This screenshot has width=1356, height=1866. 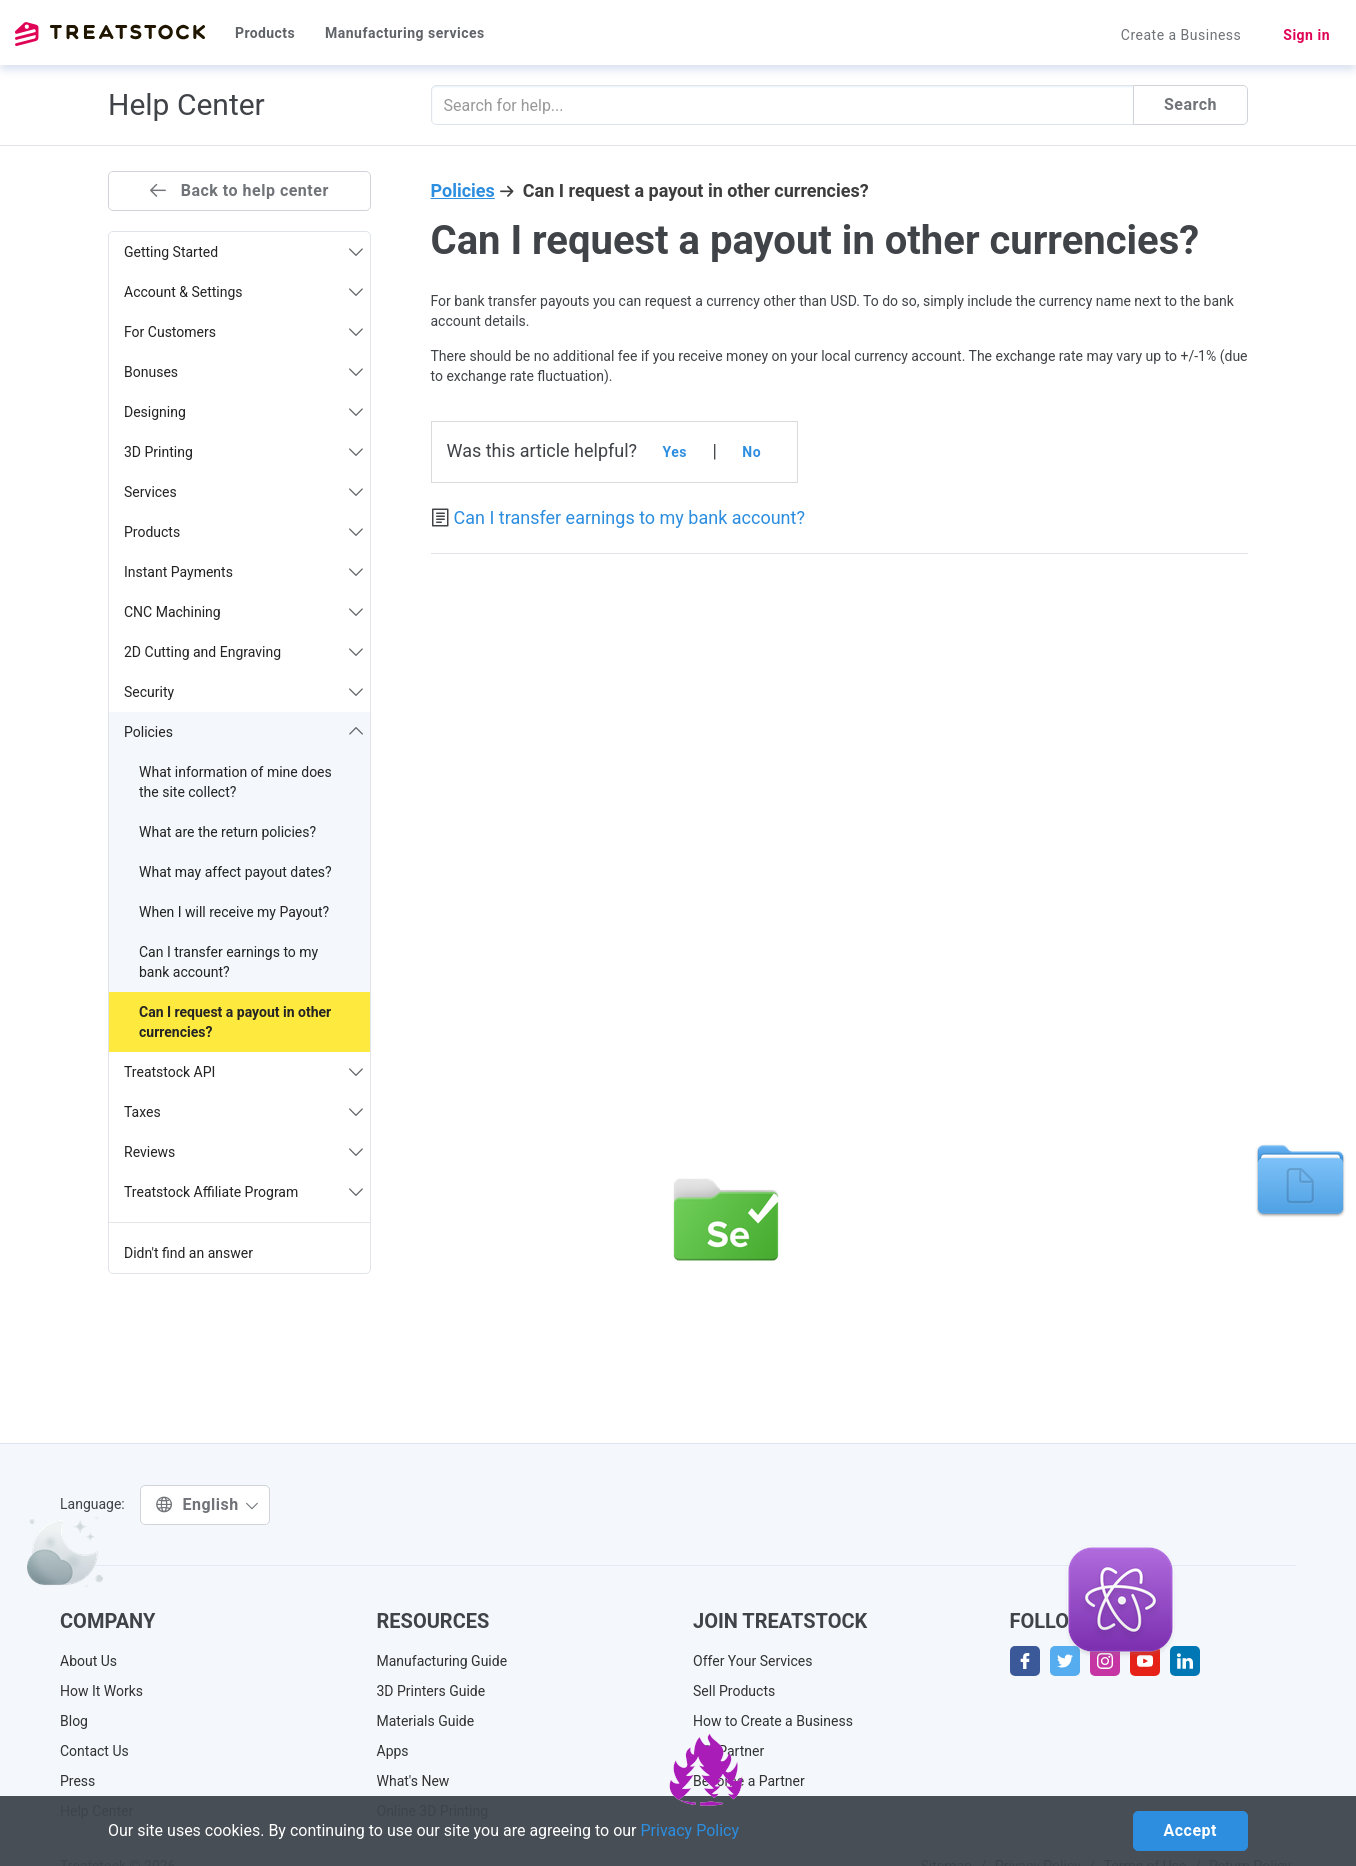 I want to click on open atom nightly text editor, so click(x=1120, y=1599).